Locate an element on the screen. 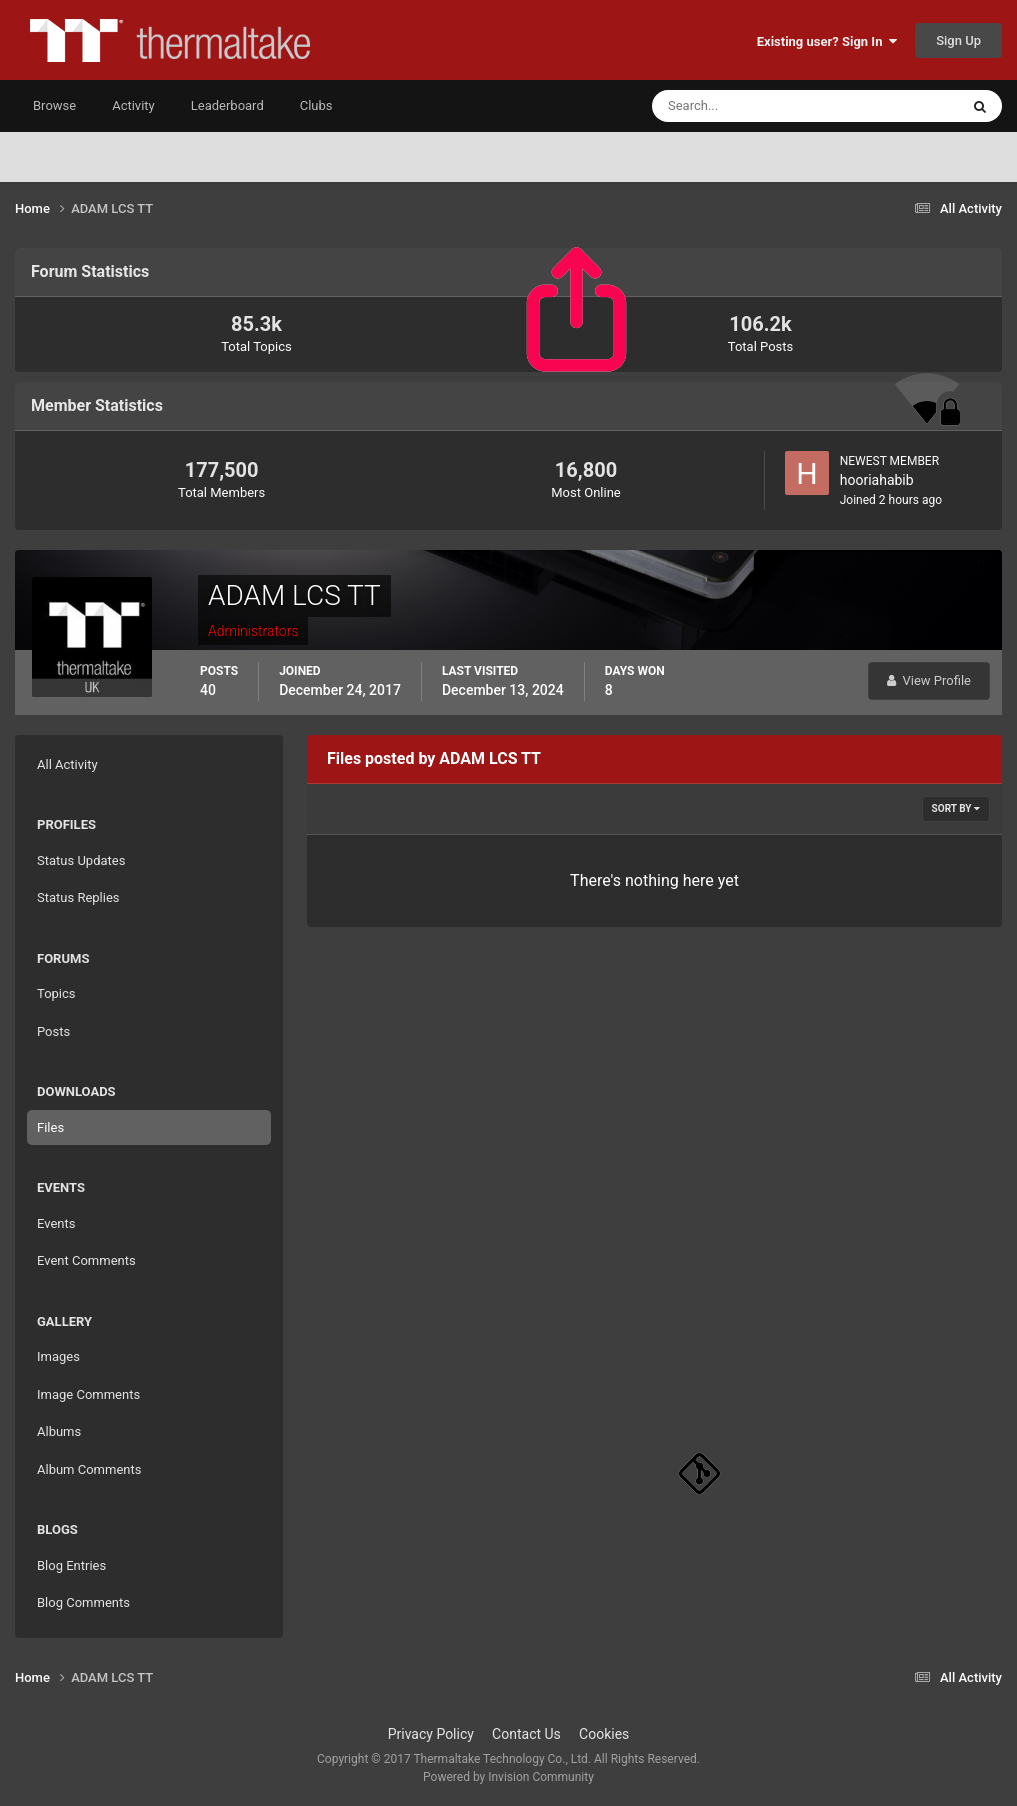 The height and width of the screenshot is (1806, 1017). access git repository settings is located at coordinates (699, 1473).